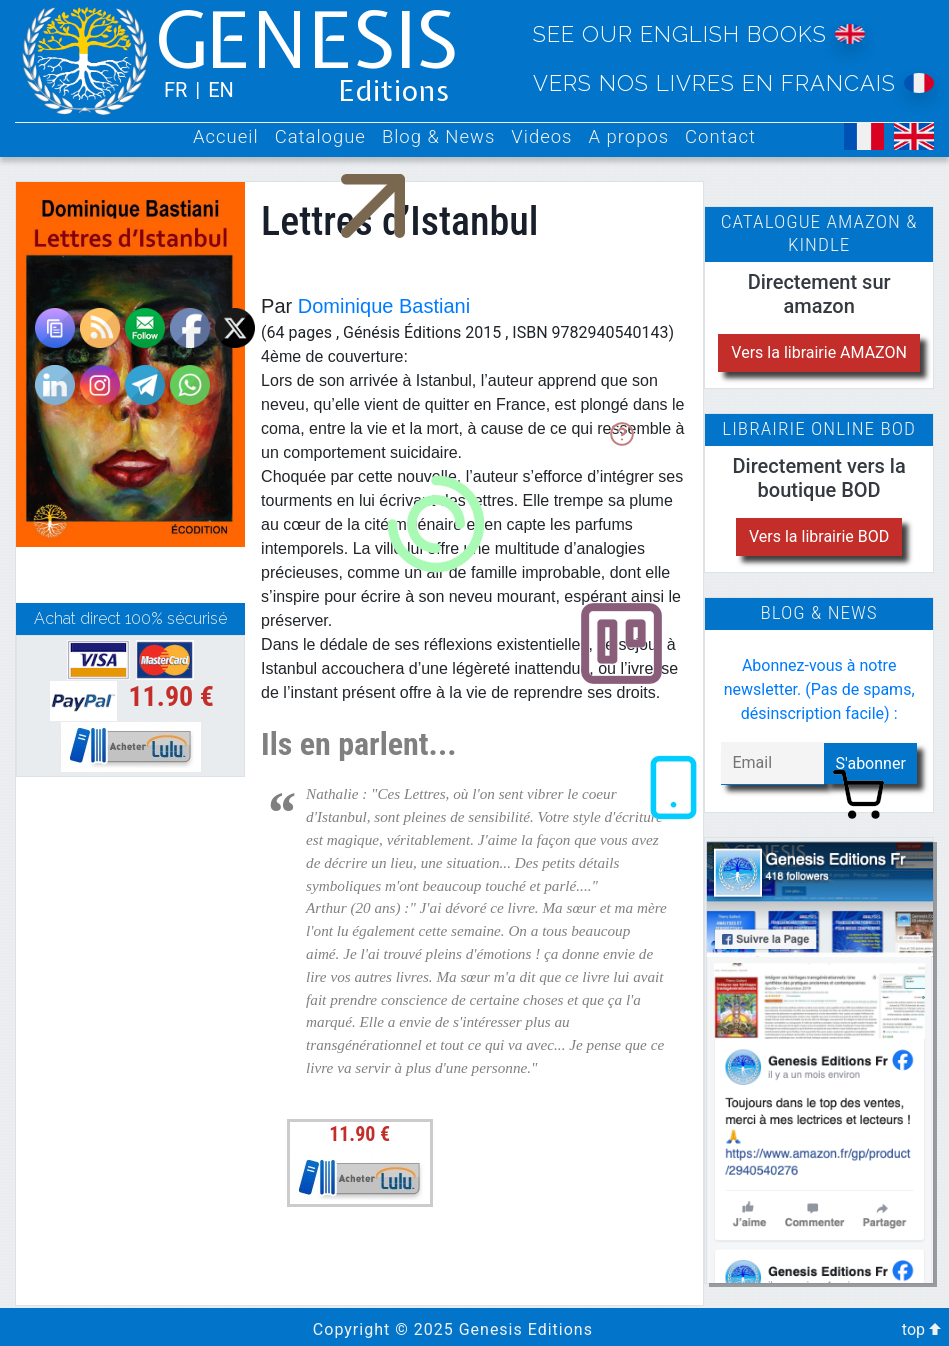  What do you see at coordinates (373, 206) in the screenshot?
I see `open link in new tab or window` at bounding box center [373, 206].